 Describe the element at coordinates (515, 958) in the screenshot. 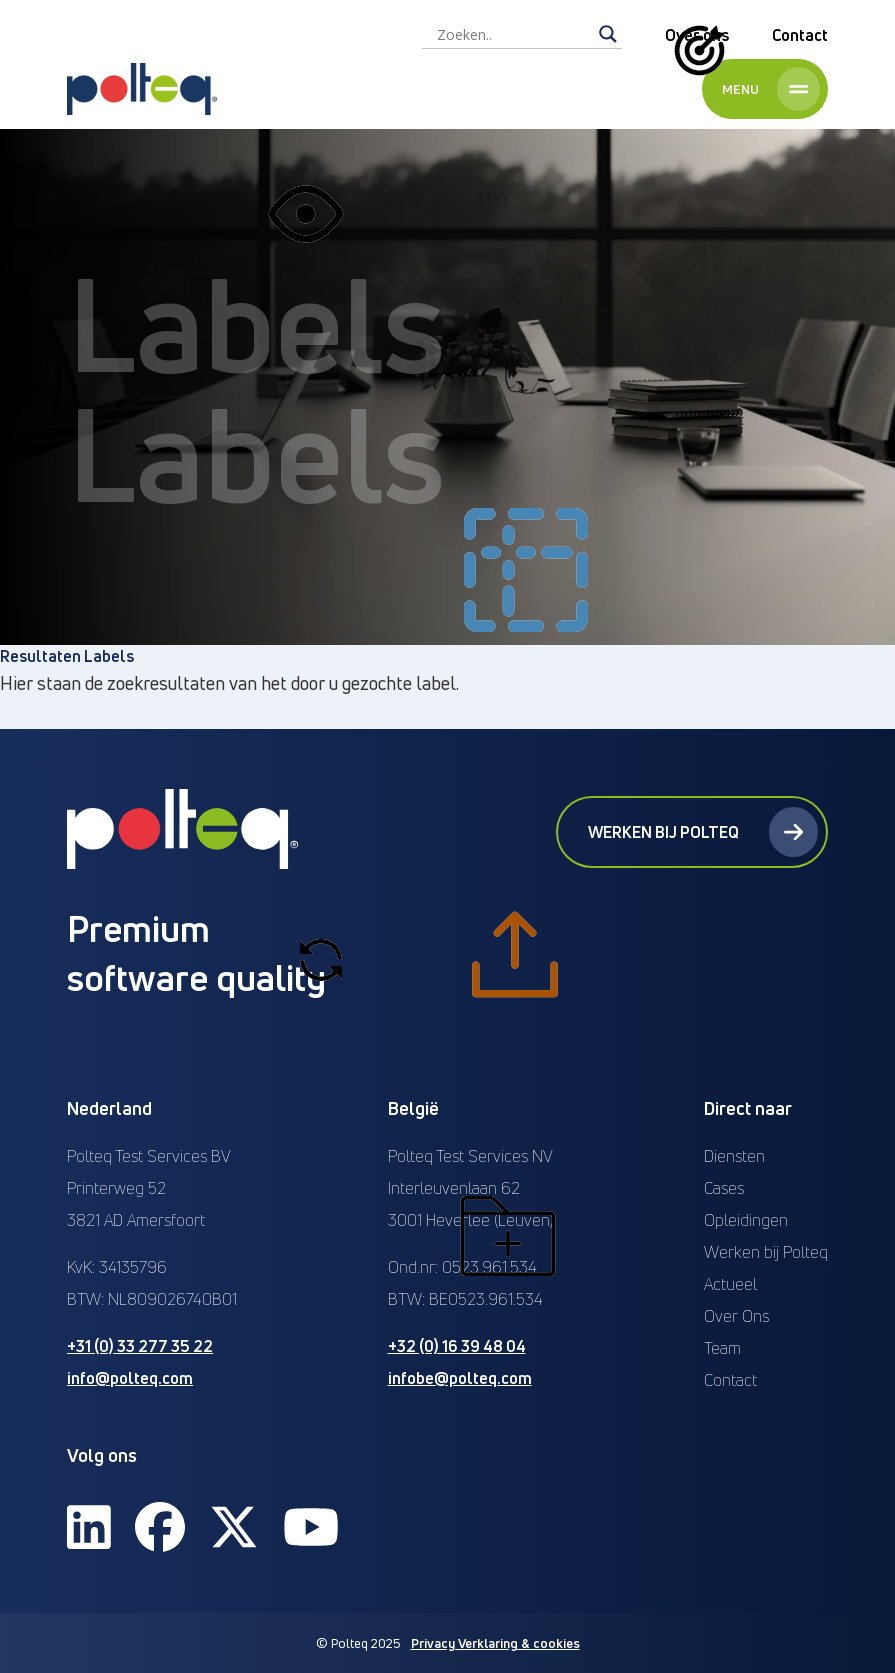

I see `upload a file or document` at that location.